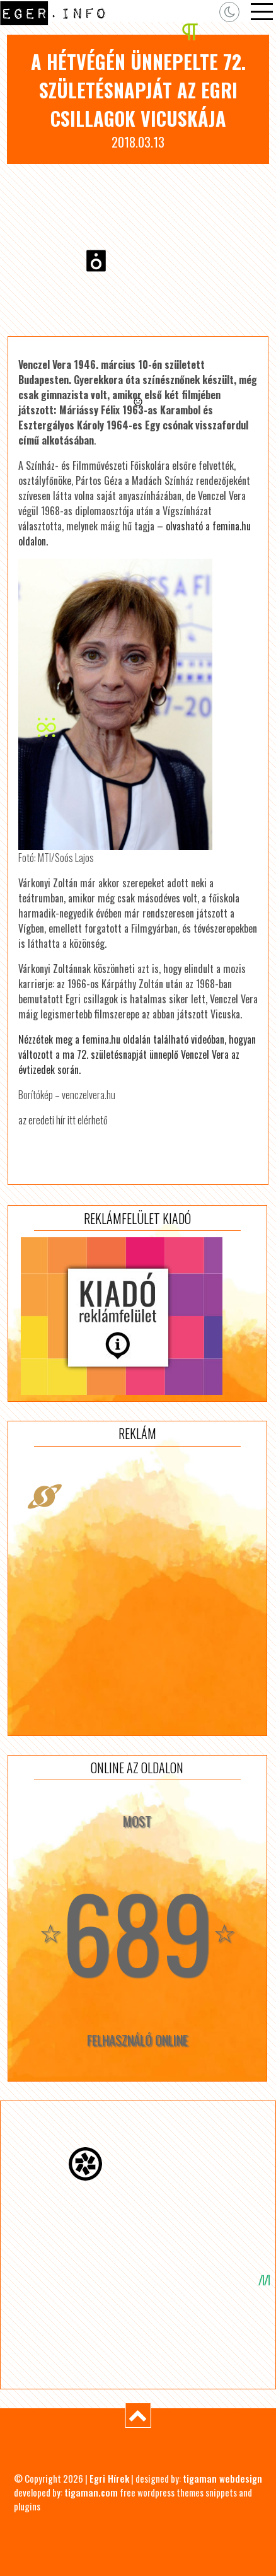 This screenshot has height=2576, width=276. Describe the element at coordinates (190, 31) in the screenshot. I see `insert a paragraph break` at that location.